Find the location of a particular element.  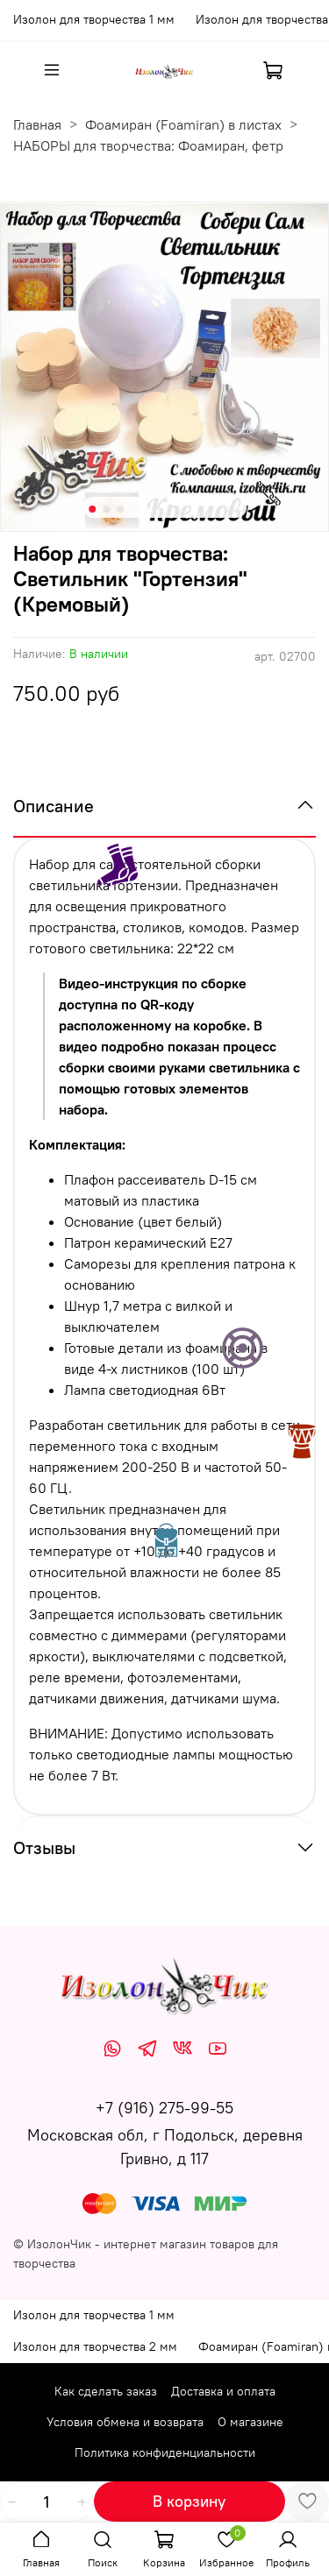

disconnect or unlink accounts is located at coordinates (268, 493).